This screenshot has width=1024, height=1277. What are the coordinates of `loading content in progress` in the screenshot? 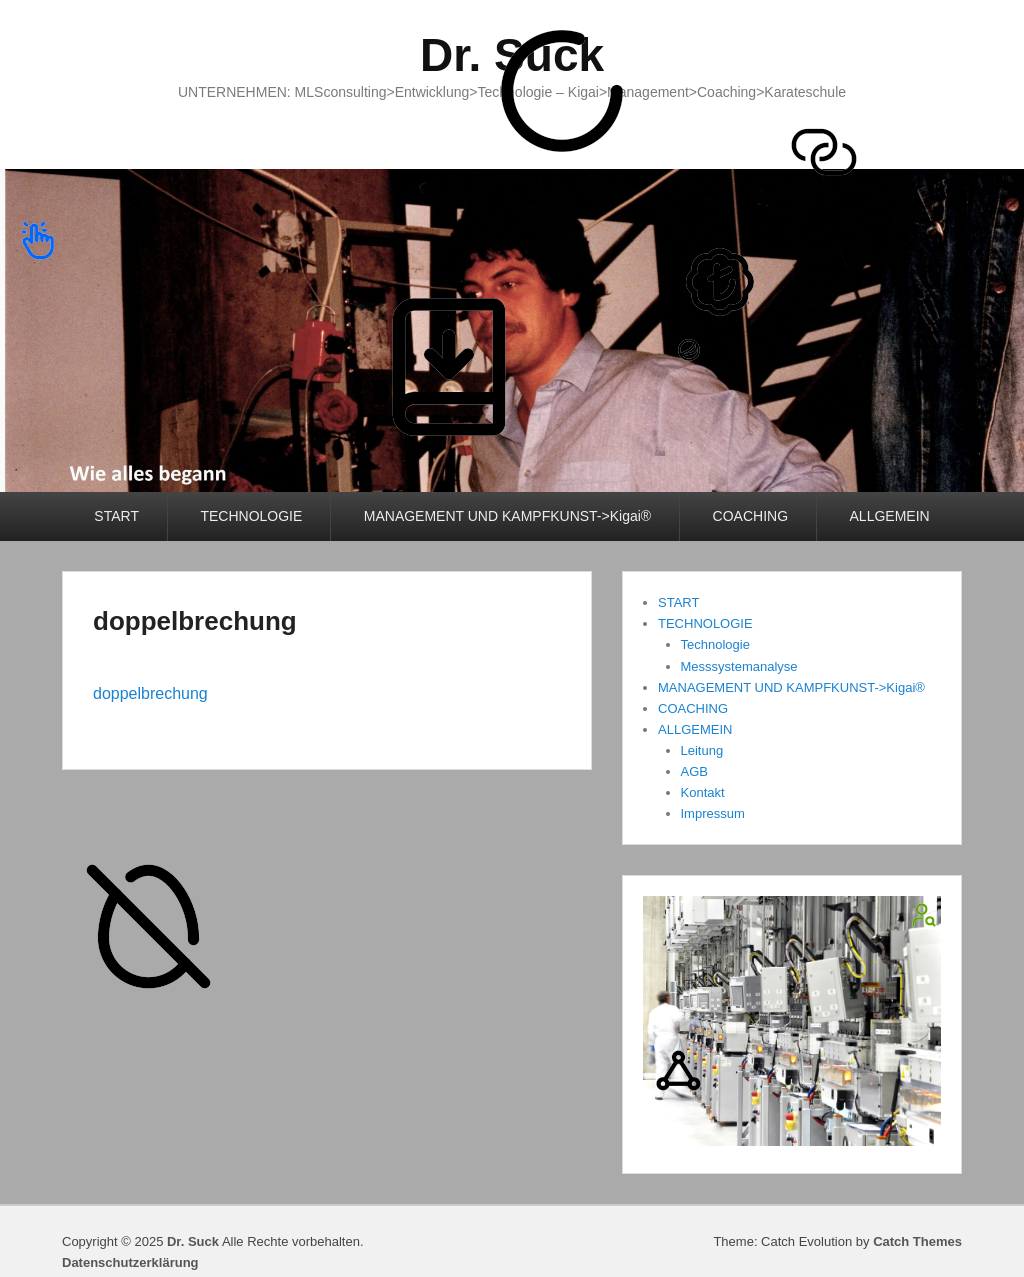 It's located at (562, 91).